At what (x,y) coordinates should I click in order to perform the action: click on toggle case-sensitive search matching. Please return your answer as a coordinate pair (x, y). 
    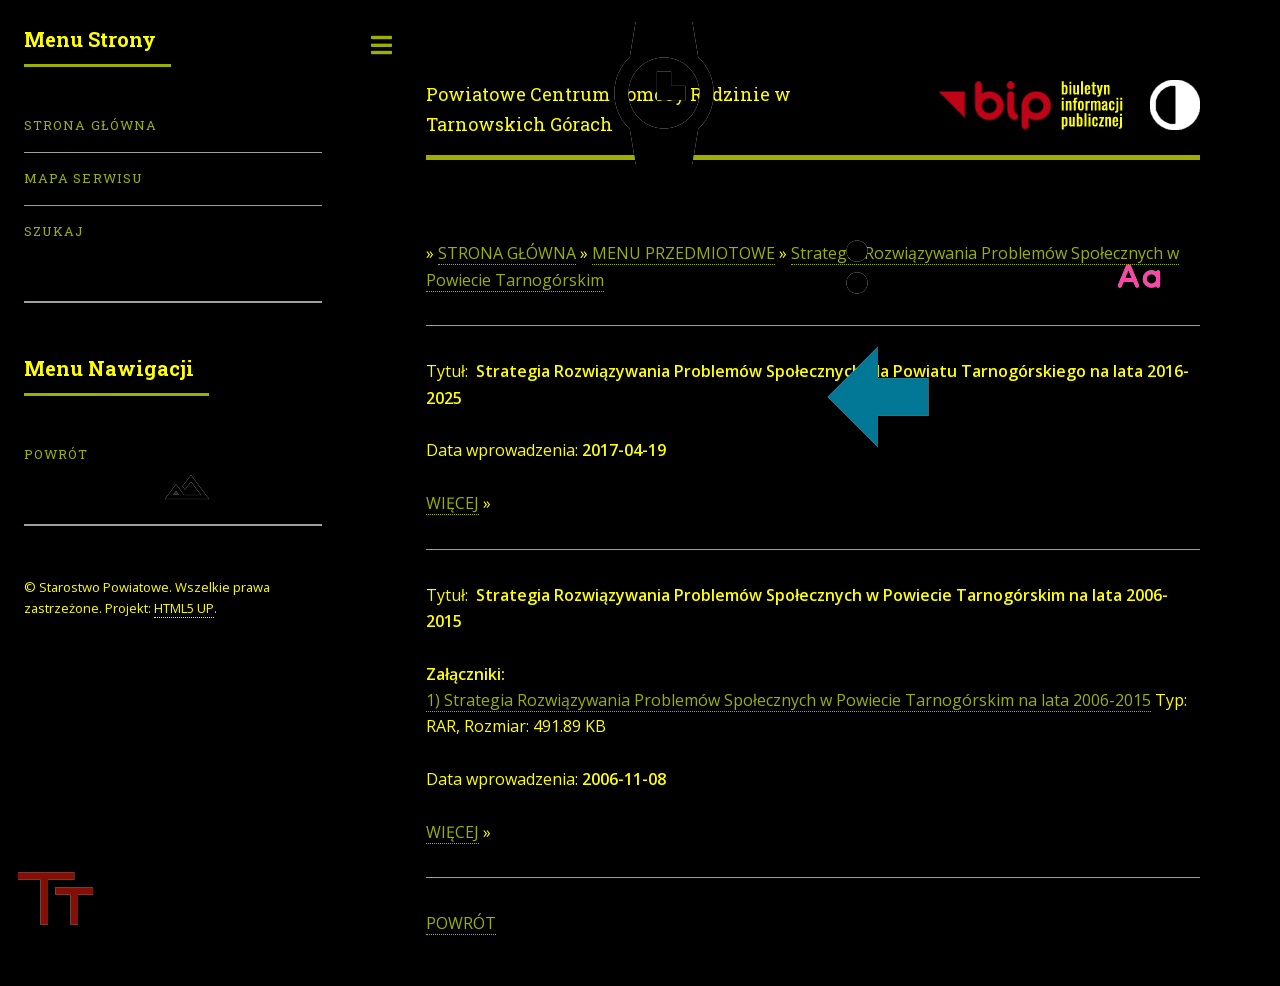
    Looking at the image, I should click on (1139, 278).